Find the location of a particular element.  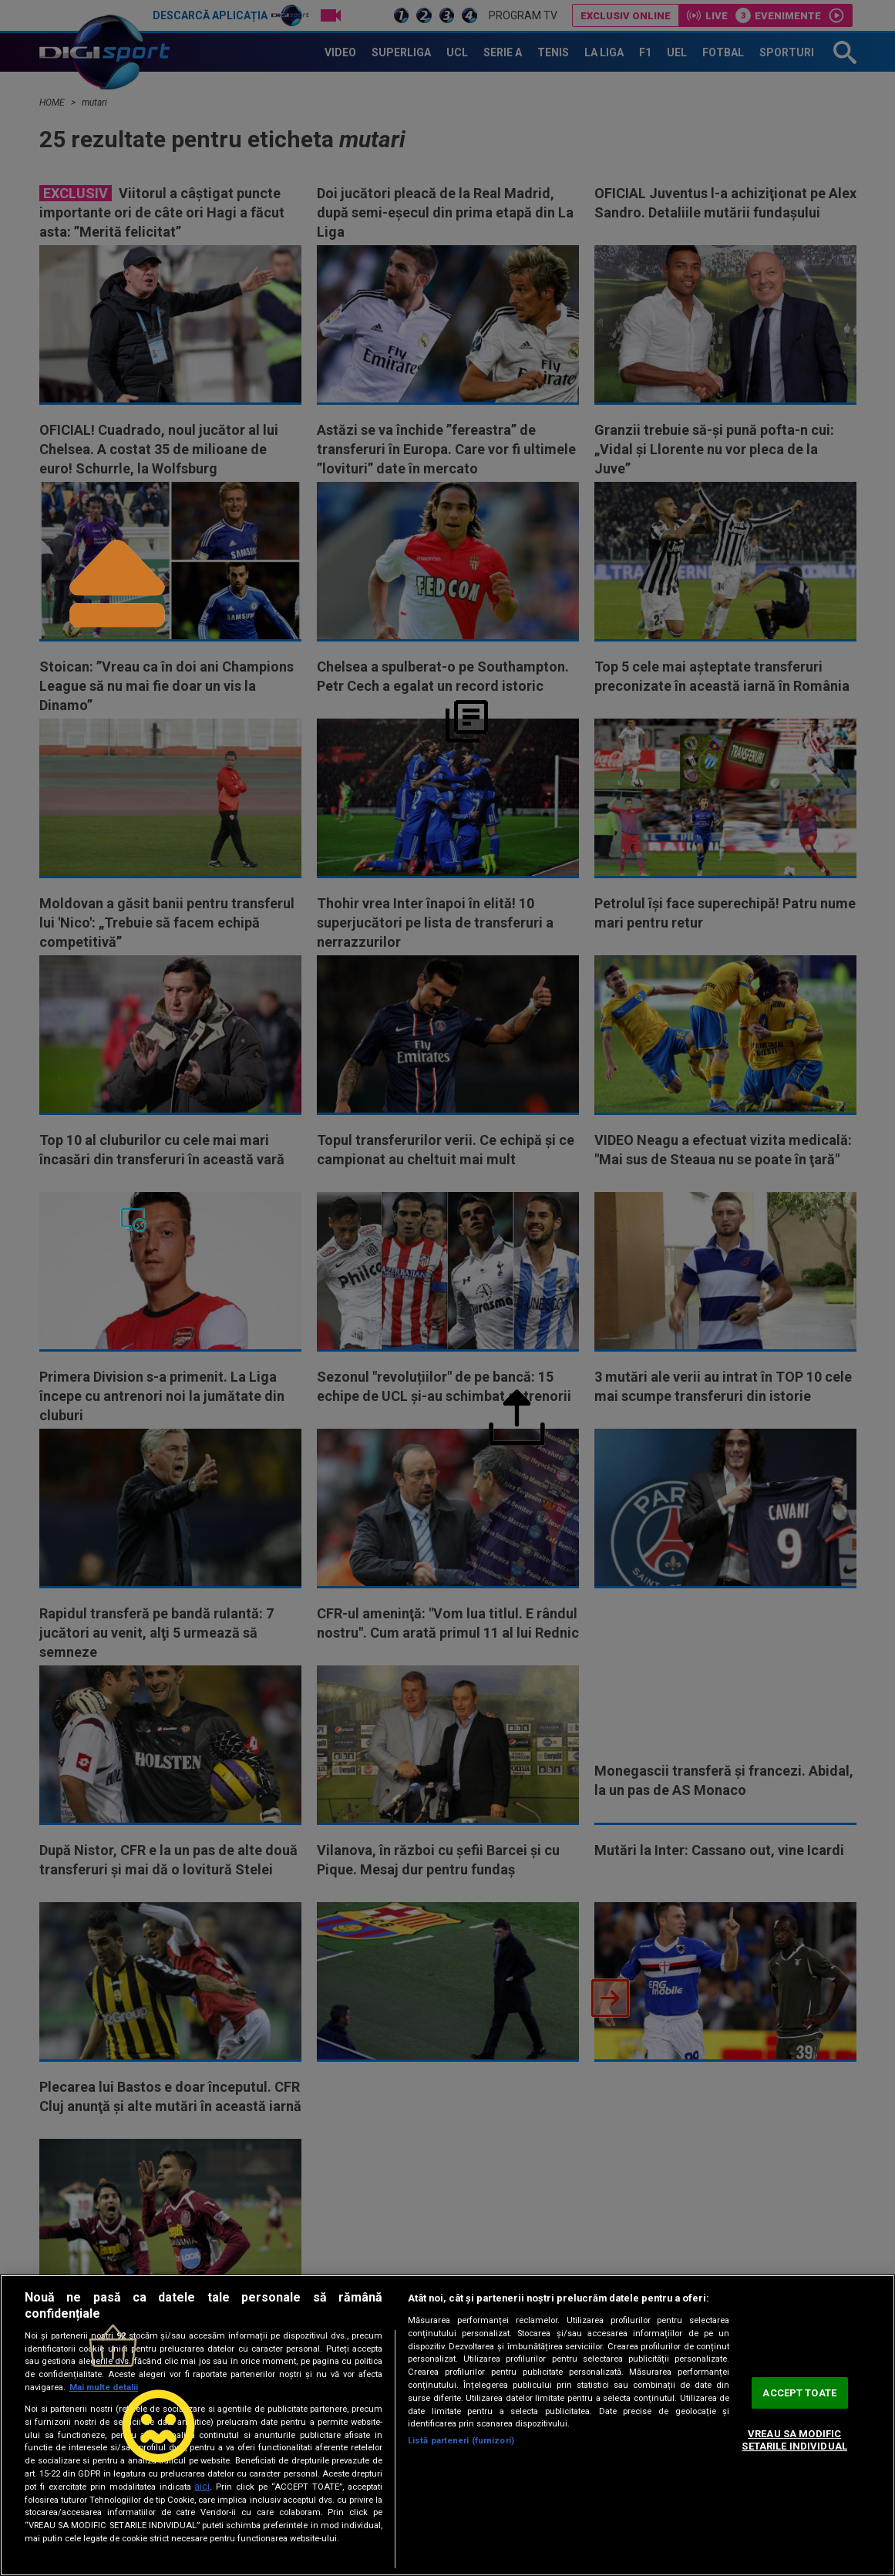

view your shopping basket is located at coordinates (113, 2348).